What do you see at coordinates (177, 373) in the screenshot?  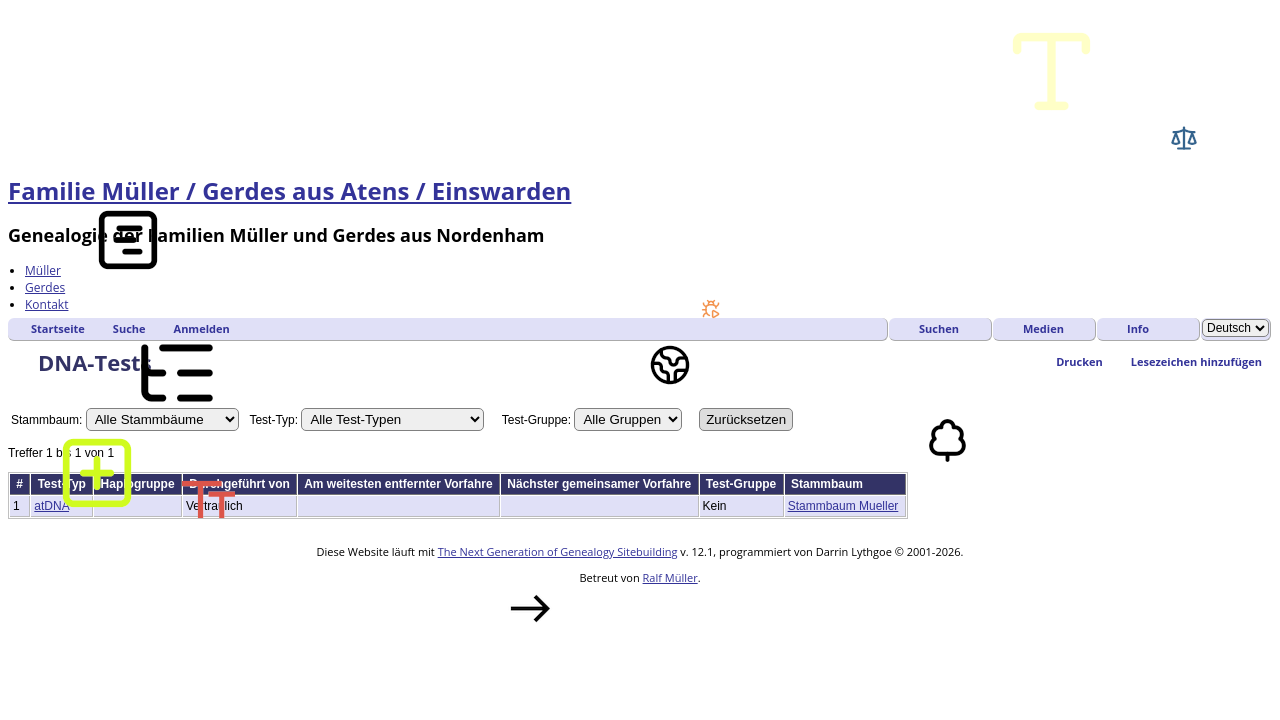 I see `view hierarchical list or nested items` at bounding box center [177, 373].